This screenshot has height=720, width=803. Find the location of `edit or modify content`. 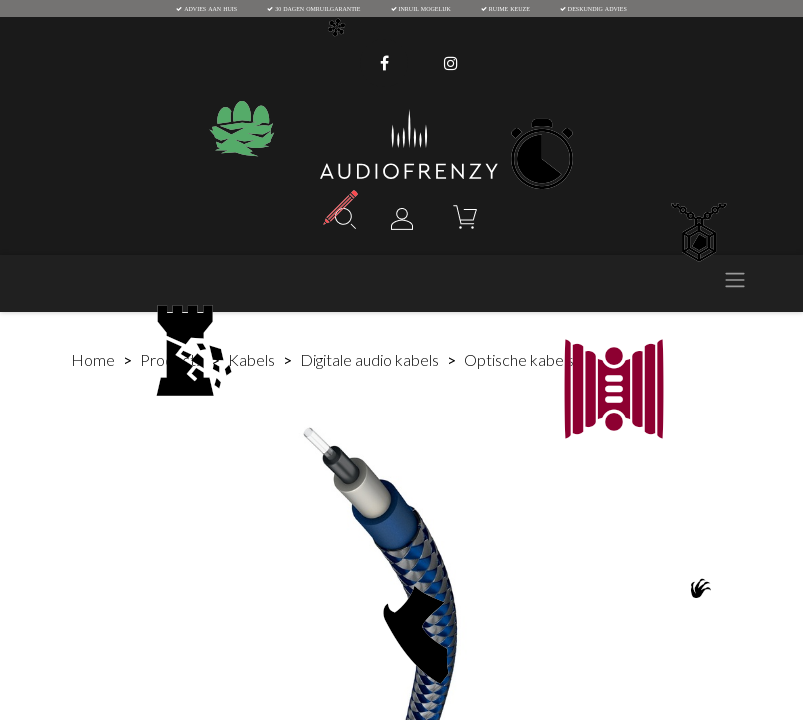

edit or modify content is located at coordinates (340, 207).